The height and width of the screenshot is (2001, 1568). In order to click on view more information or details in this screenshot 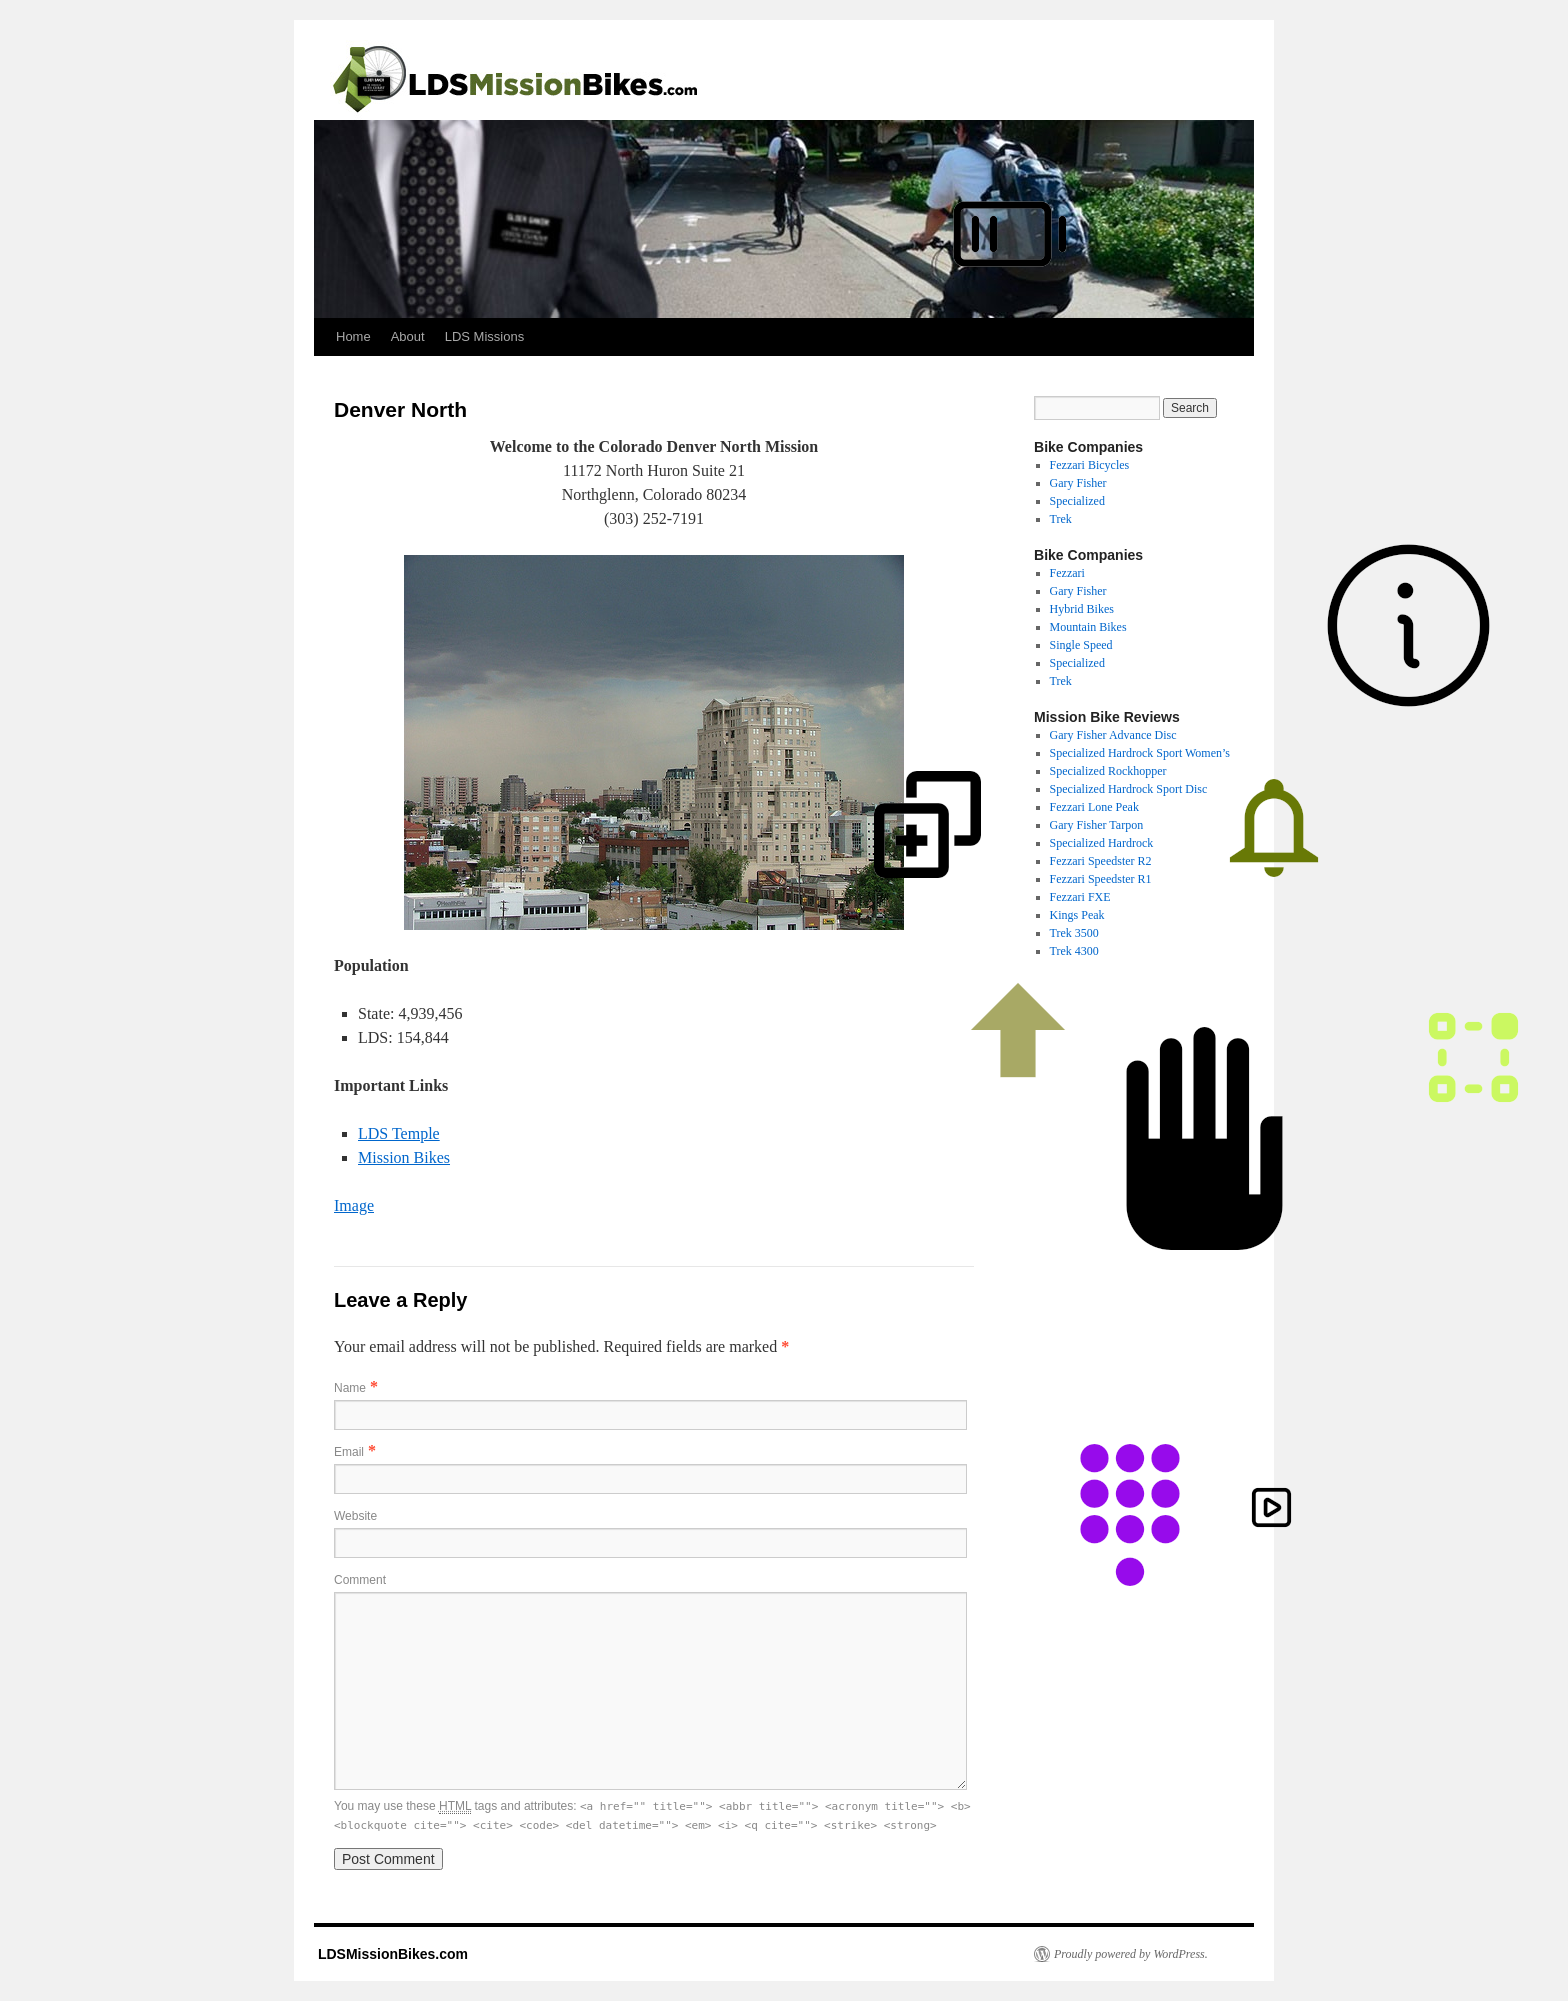, I will do `click(1408, 625)`.